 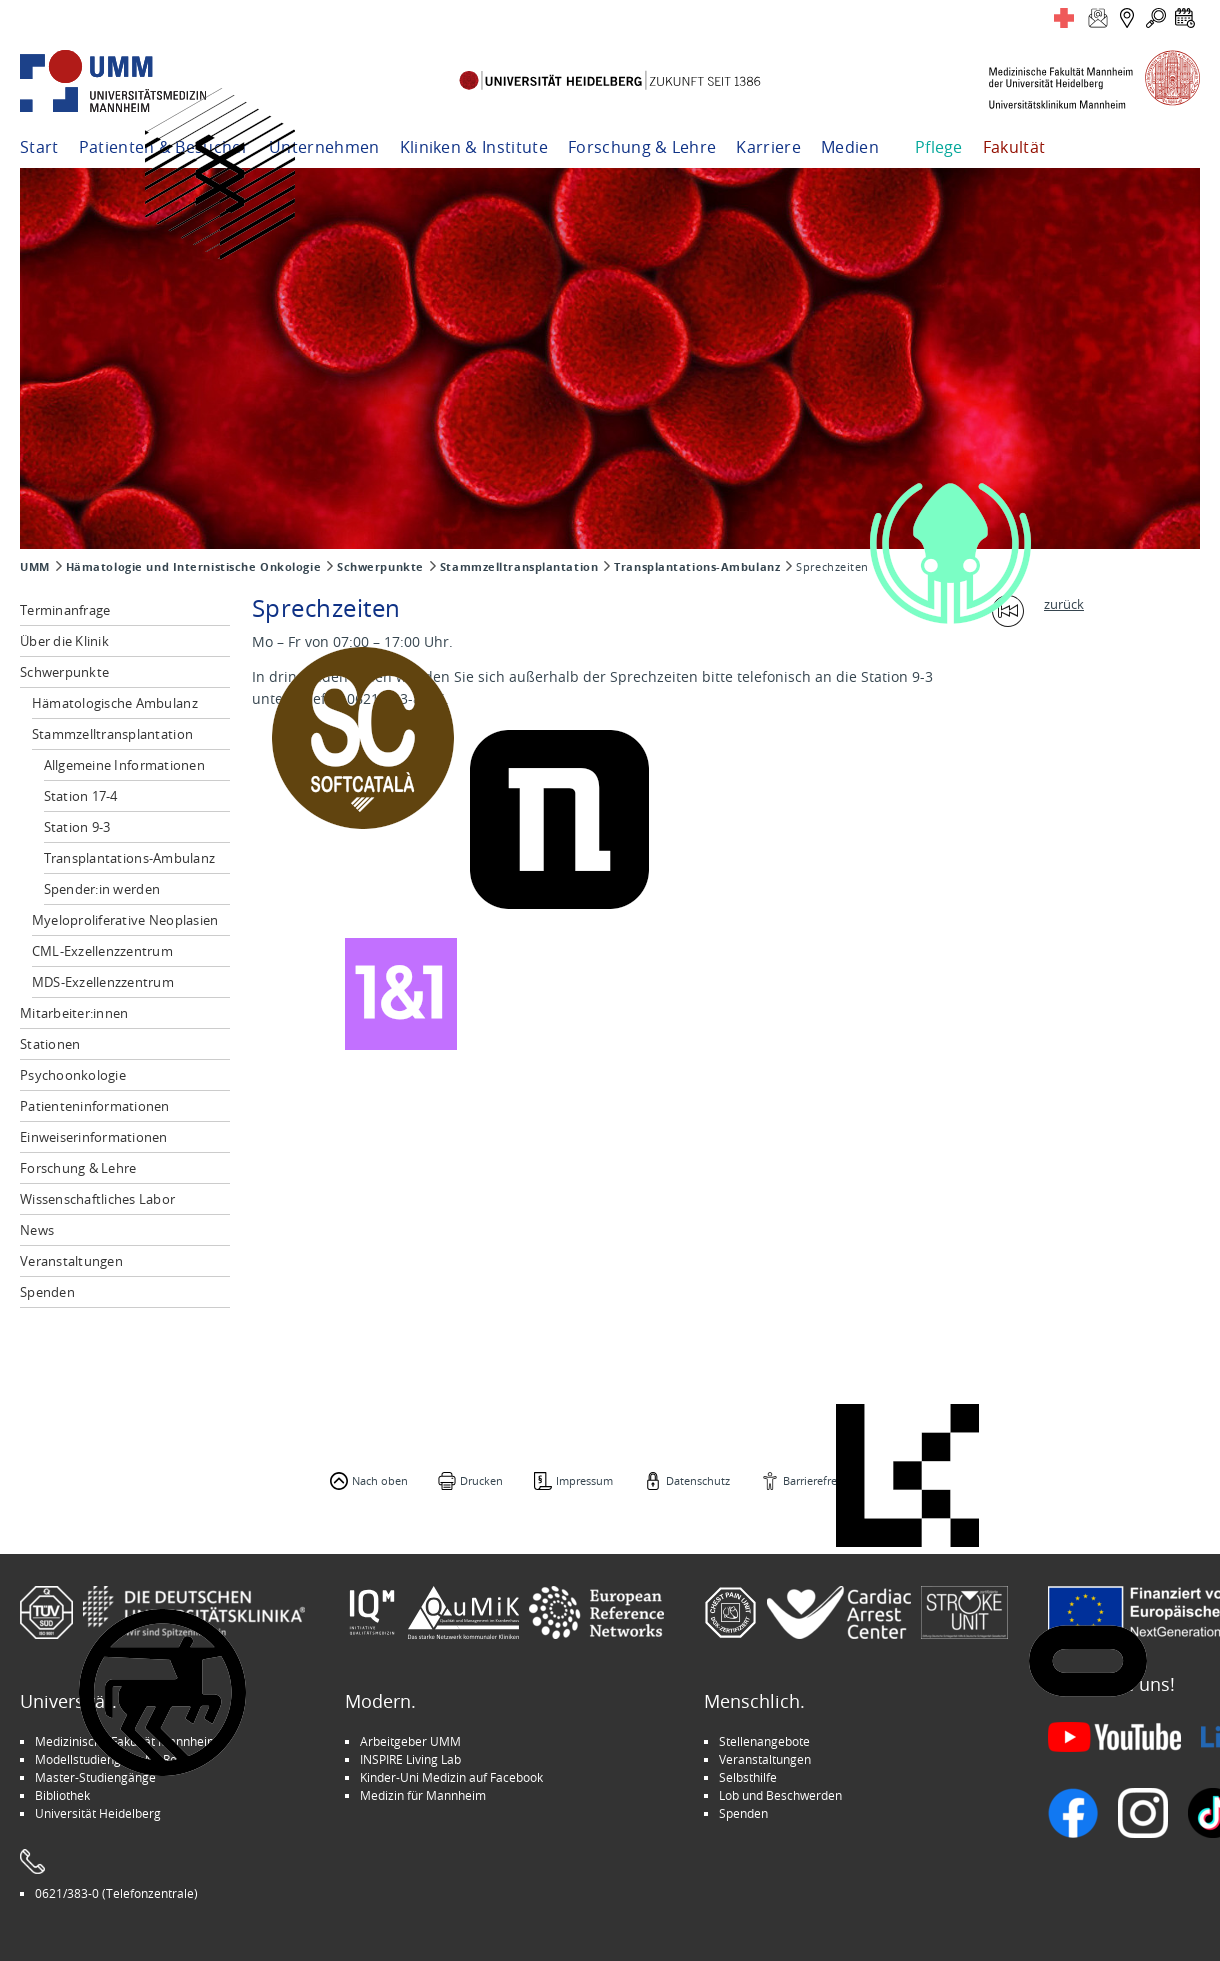 I want to click on livekit logo - real-time audio/video platform branding, so click(x=907, y=1475).